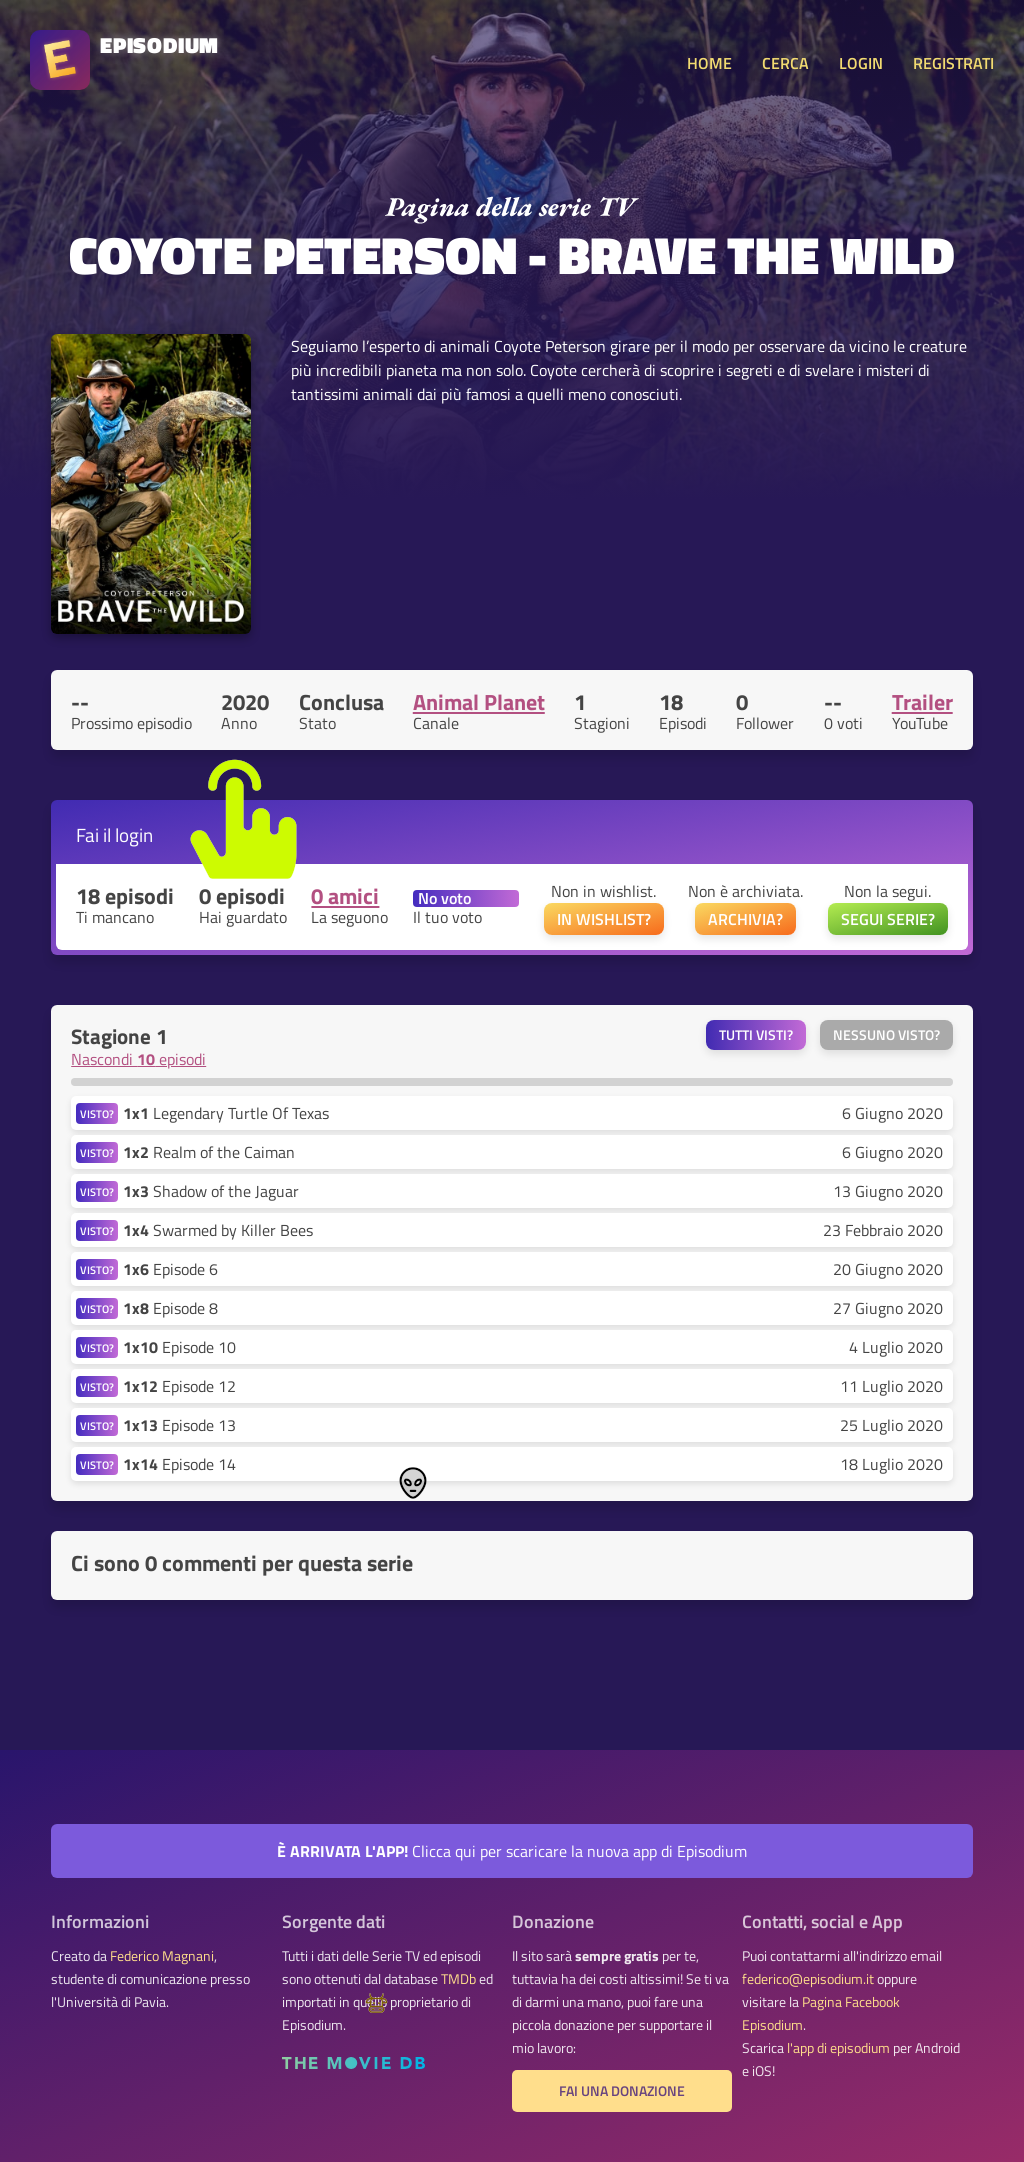 This screenshot has height=2162, width=1024. I want to click on browse farm or agricultural content, so click(376, 2003).